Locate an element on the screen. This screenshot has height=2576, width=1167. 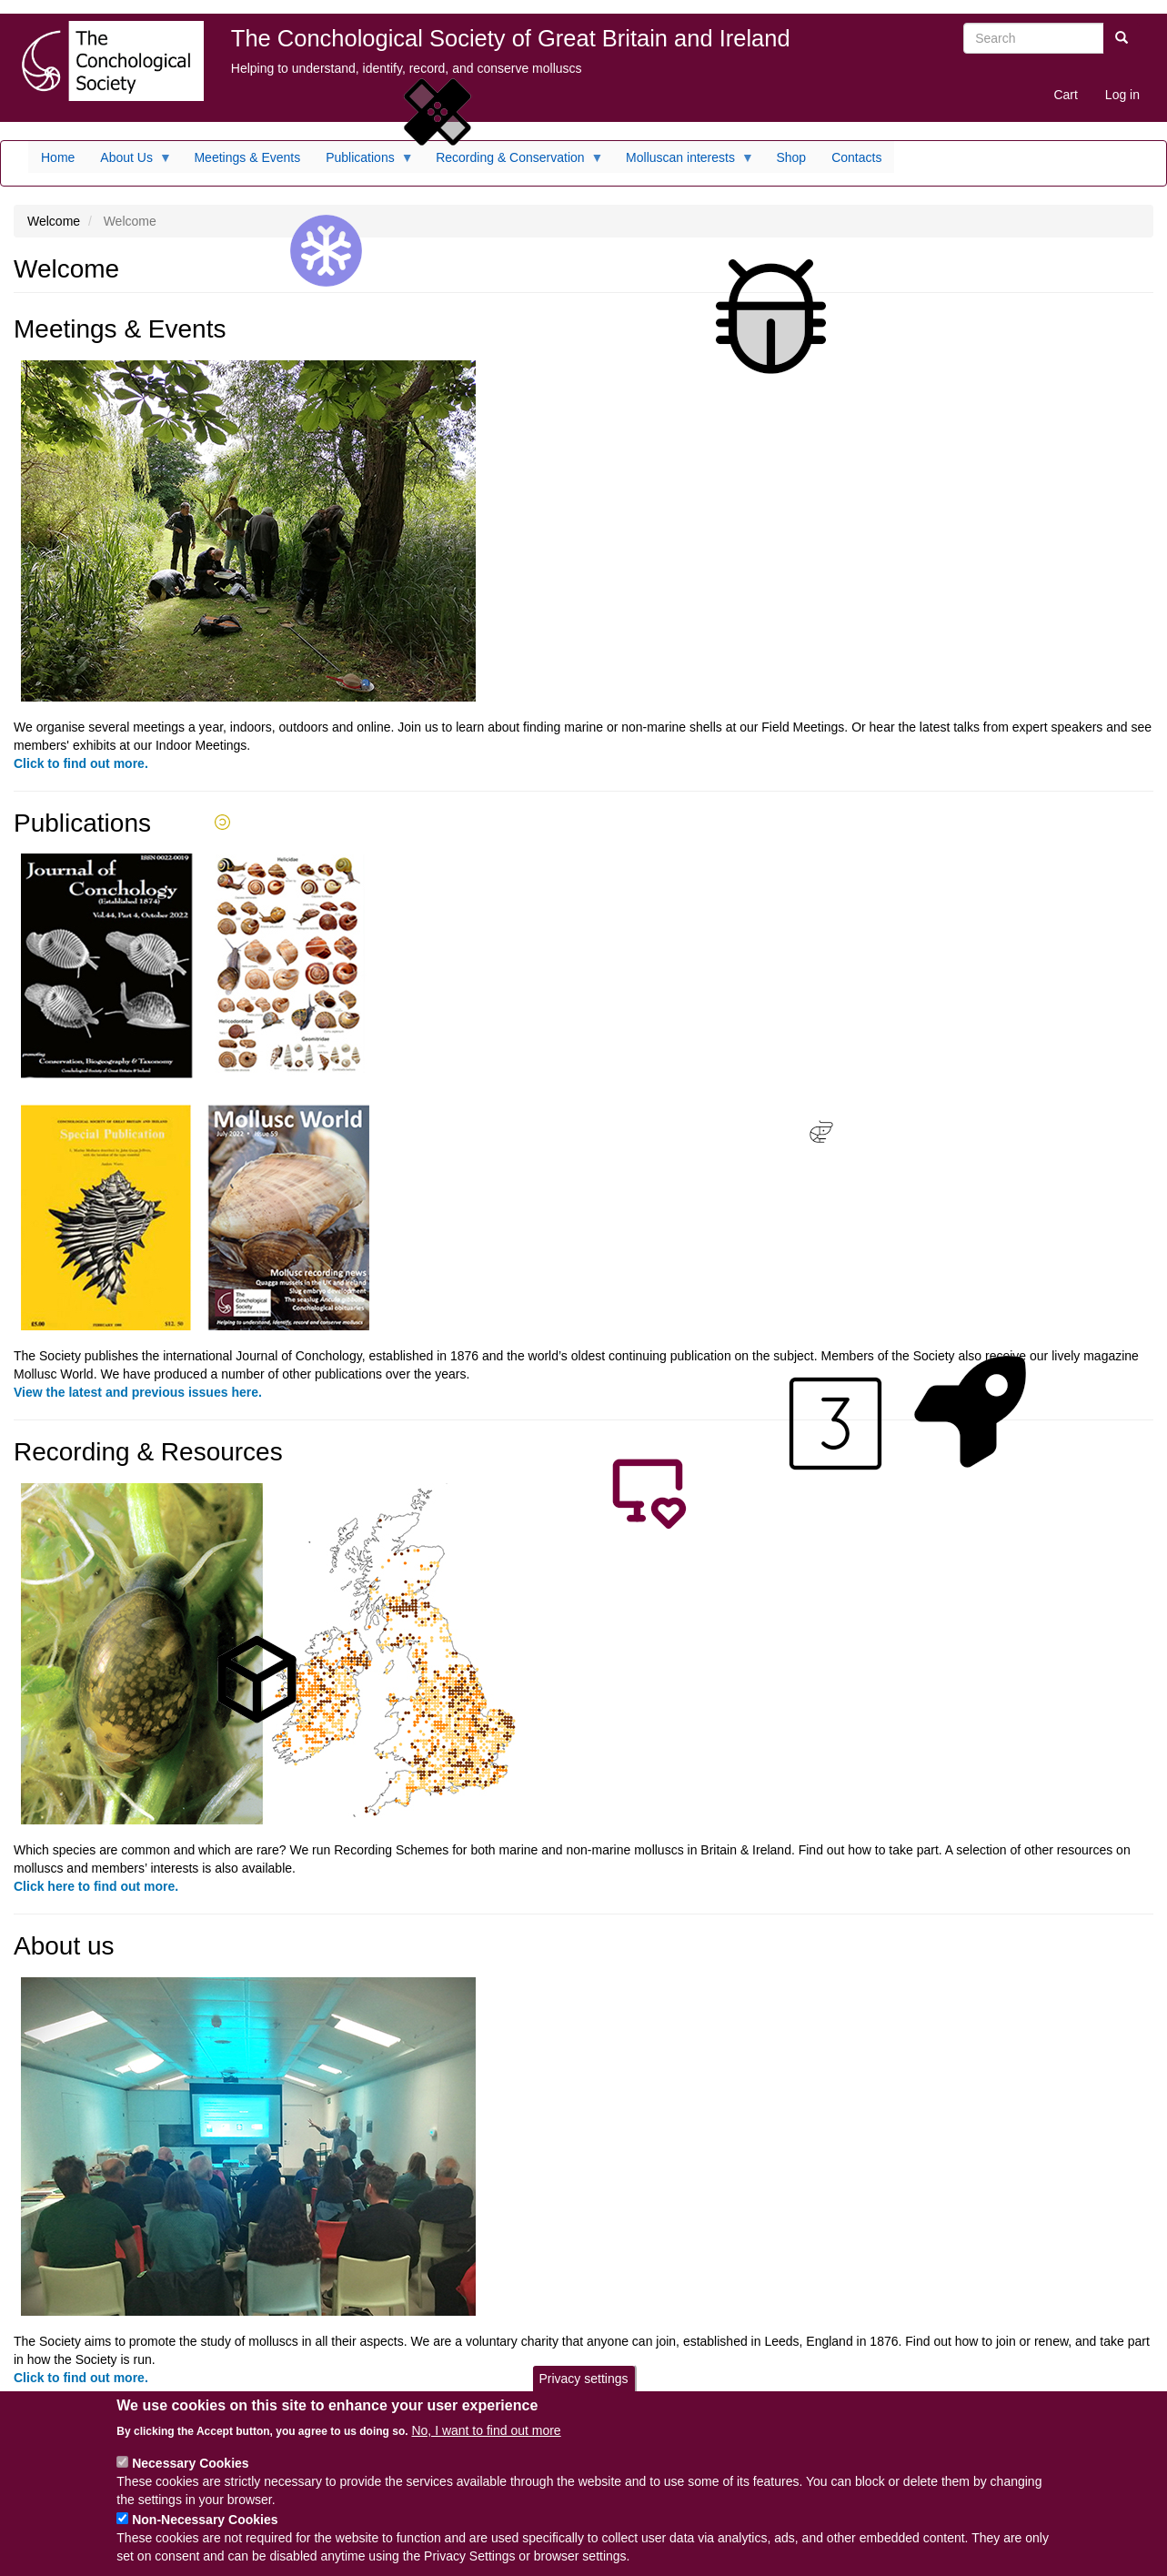
launch or deploy an application is located at coordinates (974, 1407).